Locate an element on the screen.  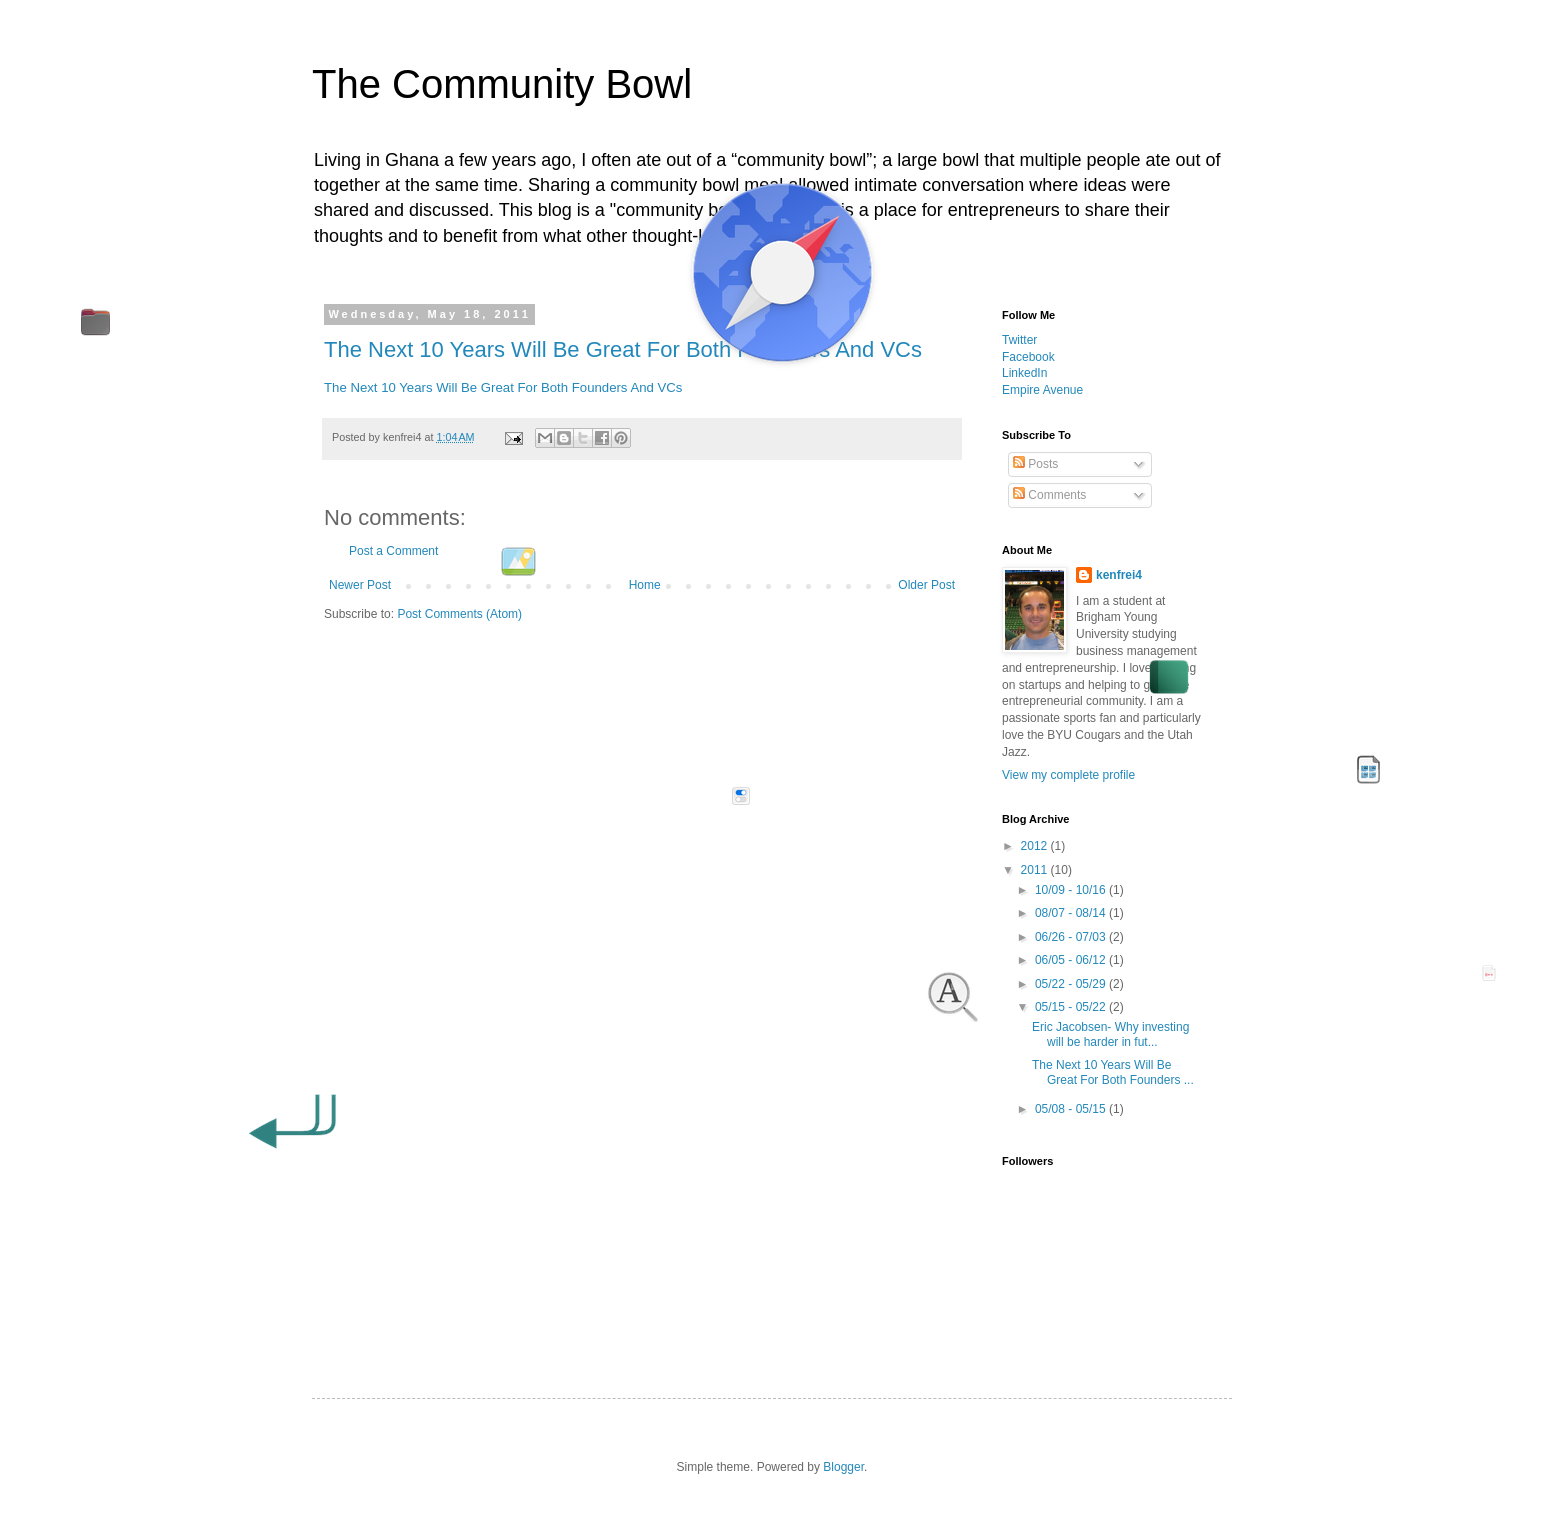
open gnome tweaks to customize desktop settings is located at coordinates (741, 796).